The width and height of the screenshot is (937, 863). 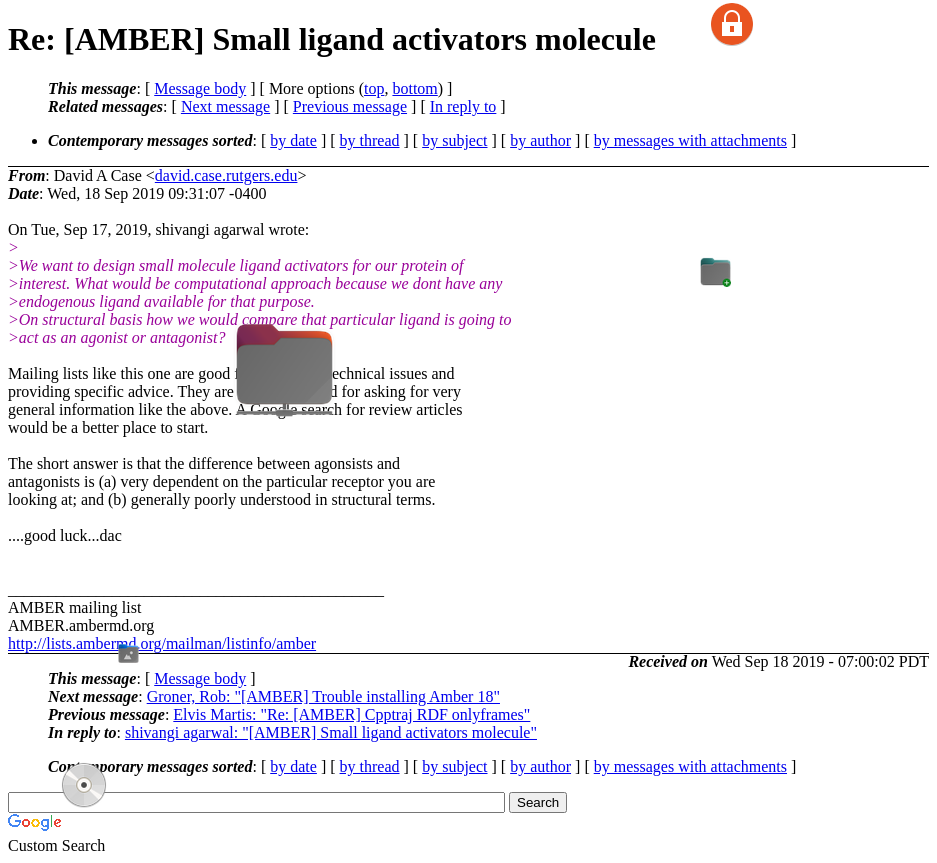 I want to click on open your pictures folder, so click(x=128, y=653).